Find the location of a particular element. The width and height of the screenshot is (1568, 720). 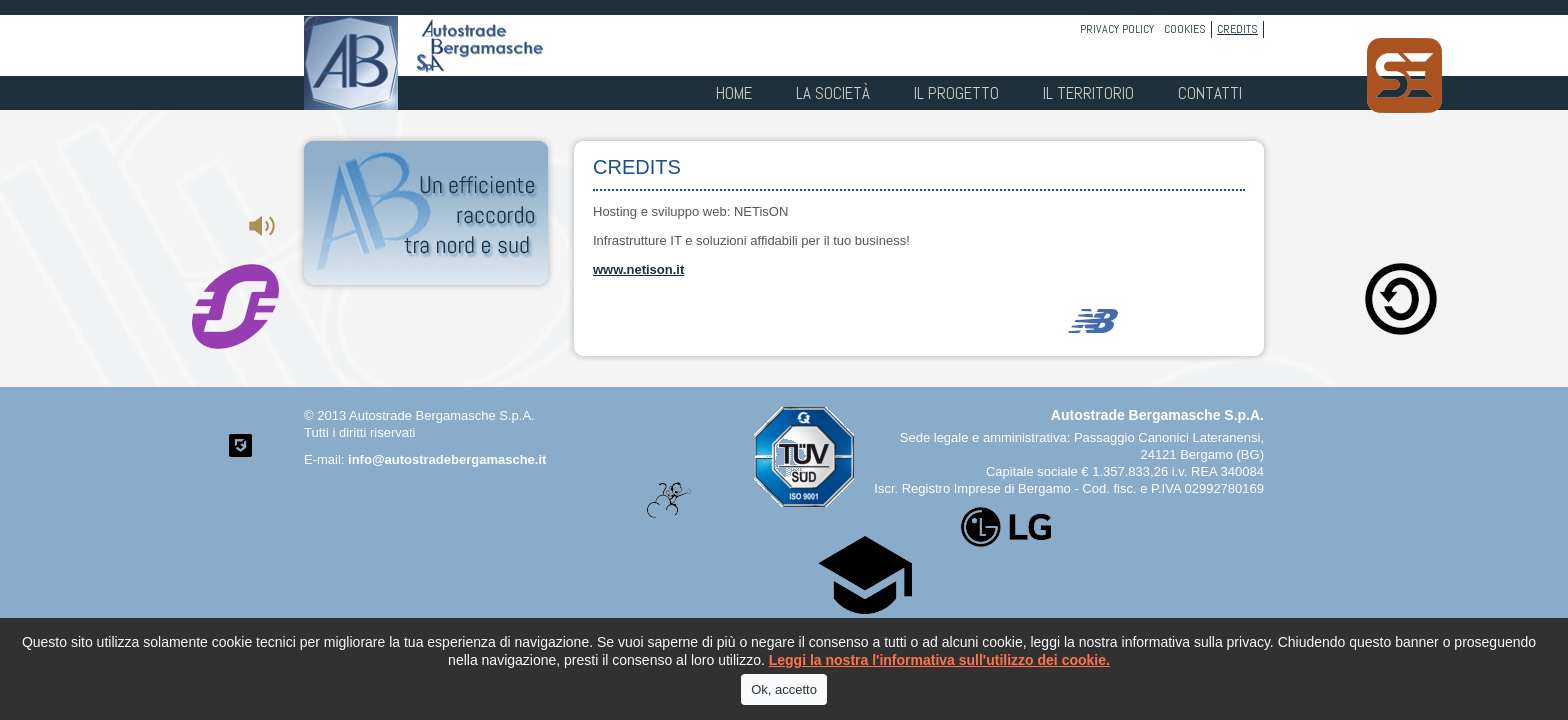

clubforce app or service logo is located at coordinates (240, 445).